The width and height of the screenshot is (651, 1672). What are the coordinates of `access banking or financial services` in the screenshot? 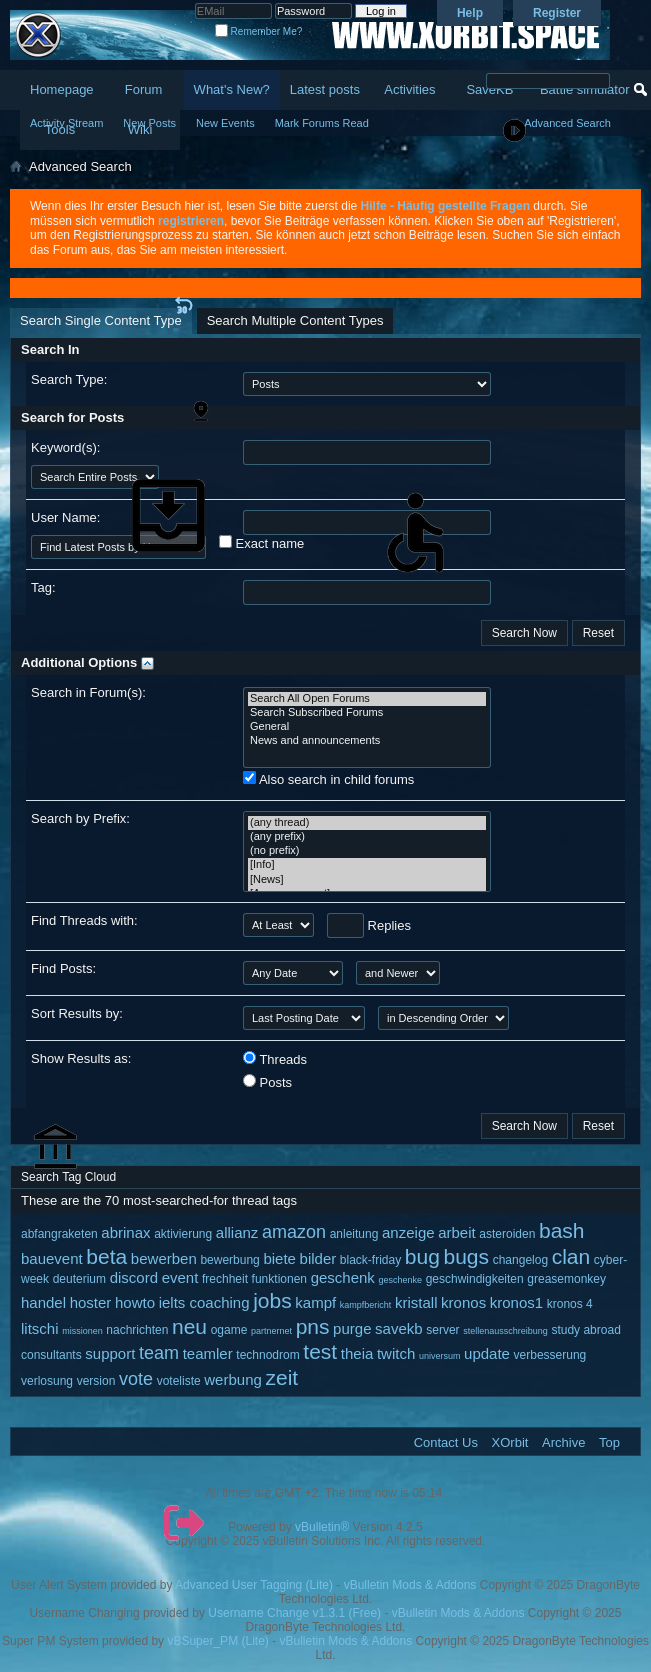 It's located at (56, 1148).